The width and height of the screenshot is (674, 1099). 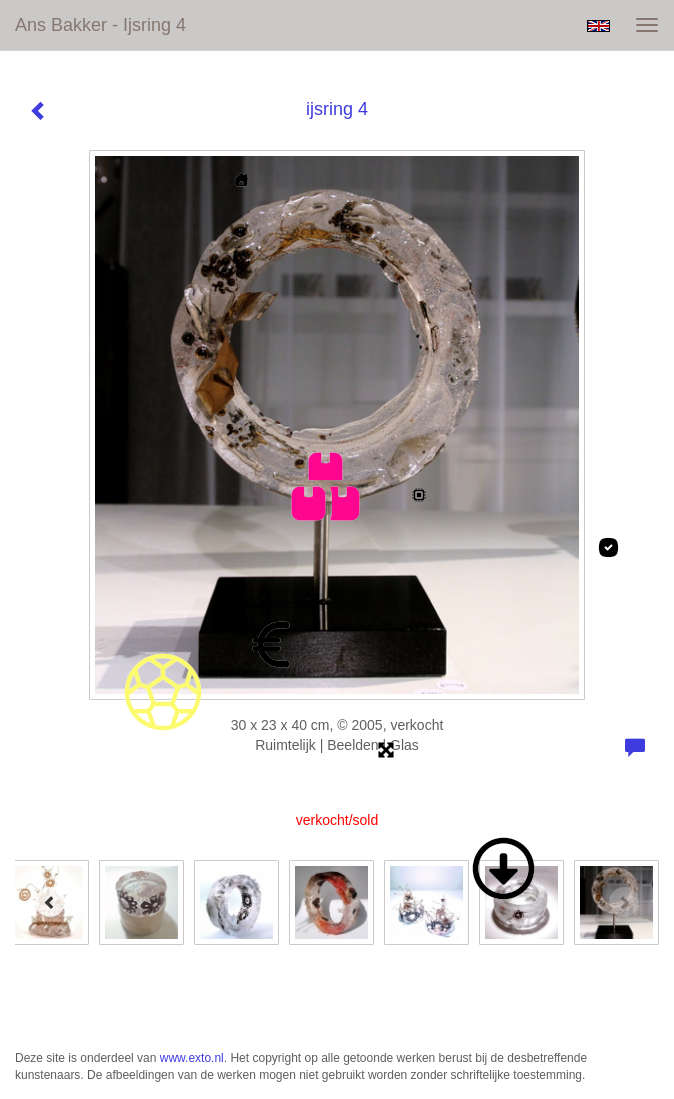 I want to click on indicates euro currency or price, so click(x=273, y=644).